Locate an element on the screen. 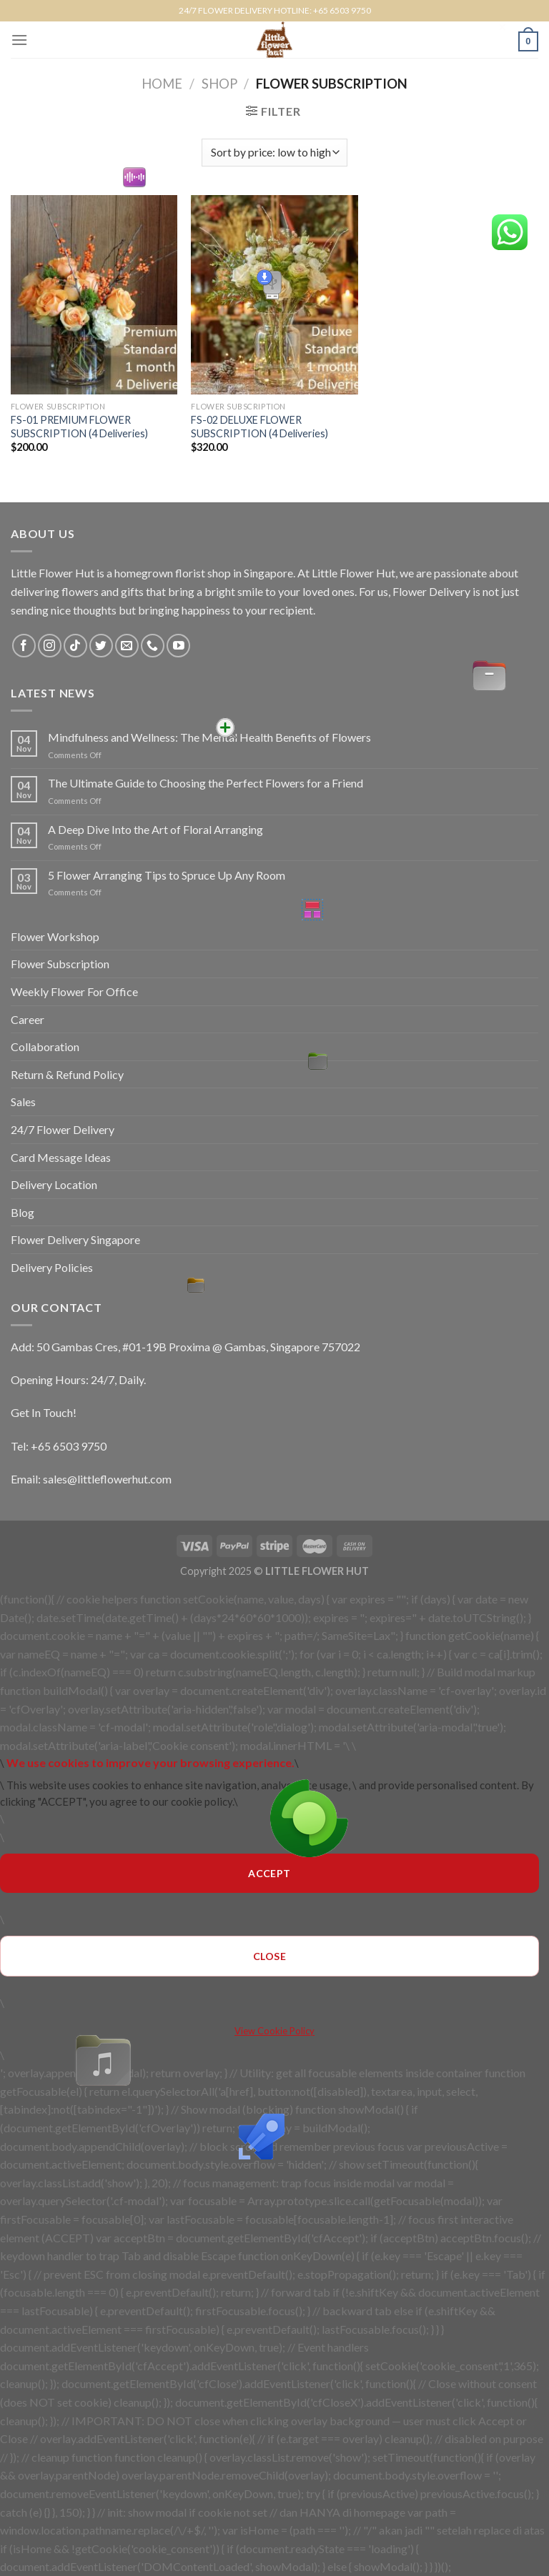  open the files application is located at coordinates (489, 675).